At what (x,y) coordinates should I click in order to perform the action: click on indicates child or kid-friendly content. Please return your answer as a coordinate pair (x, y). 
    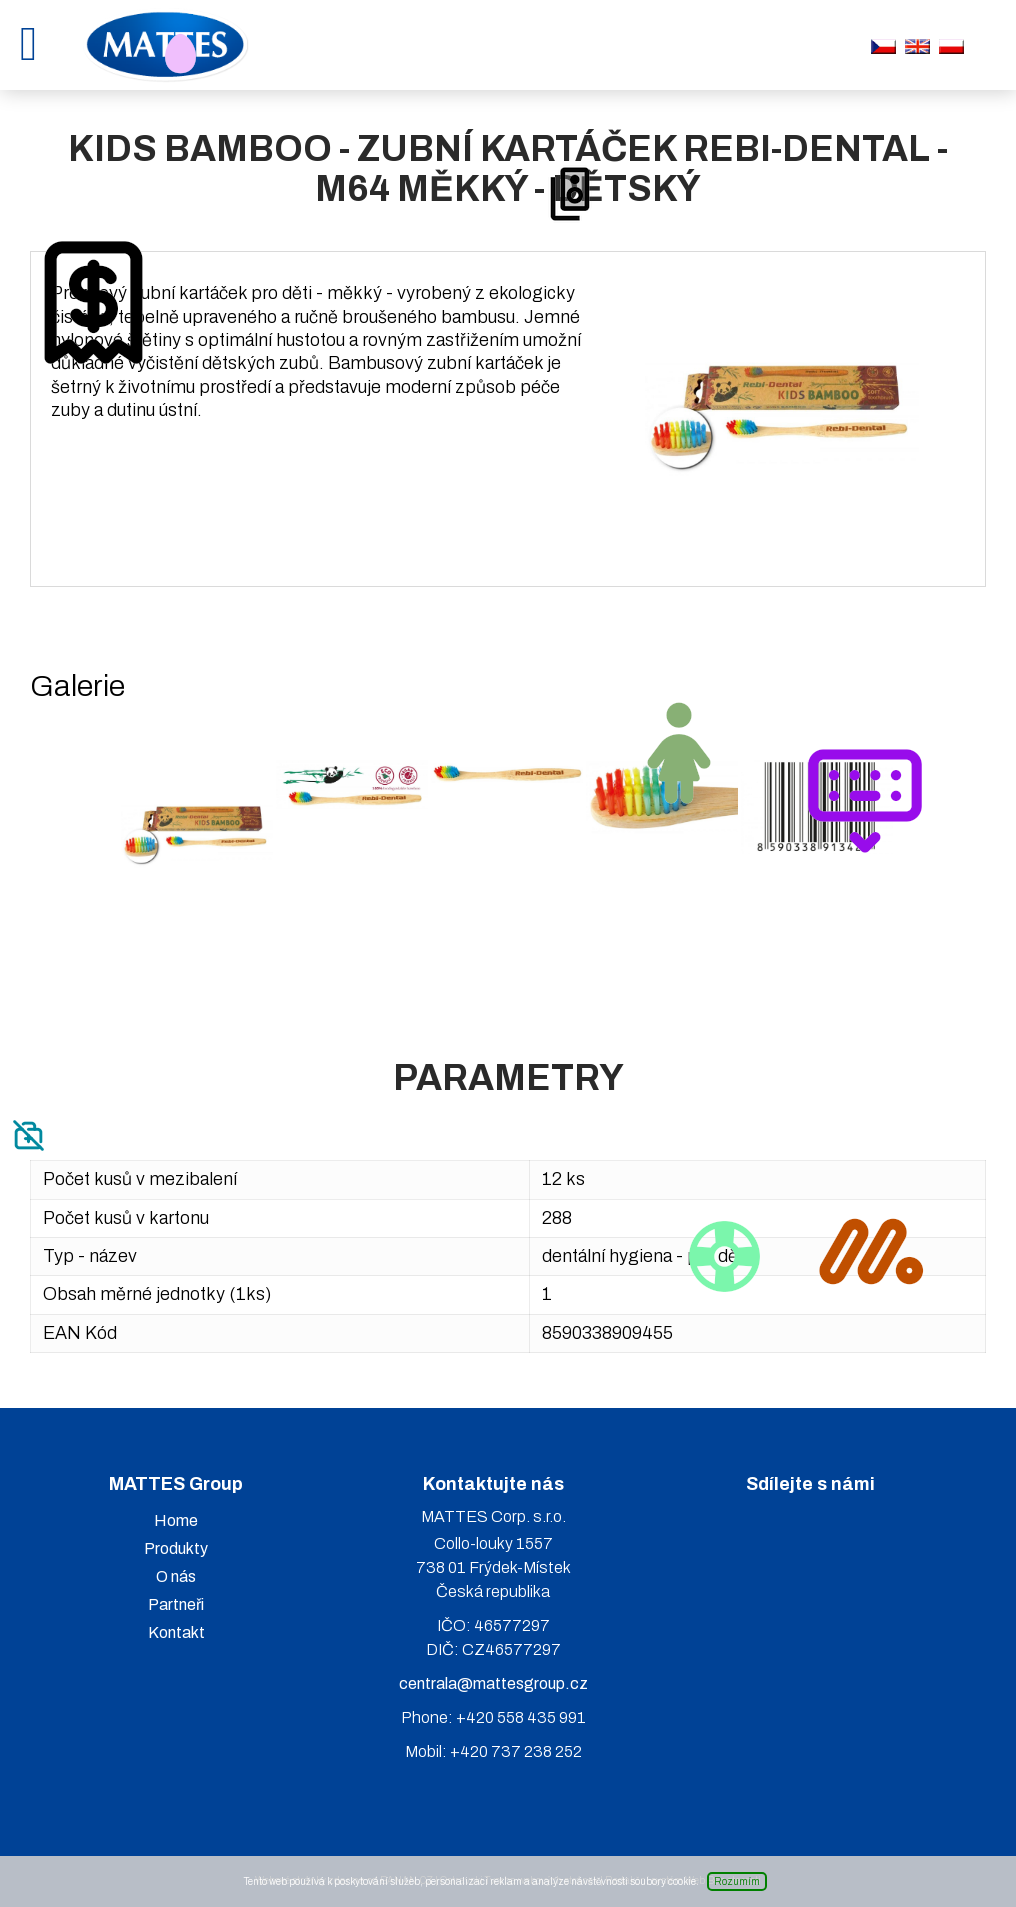
    Looking at the image, I should click on (679, 753).